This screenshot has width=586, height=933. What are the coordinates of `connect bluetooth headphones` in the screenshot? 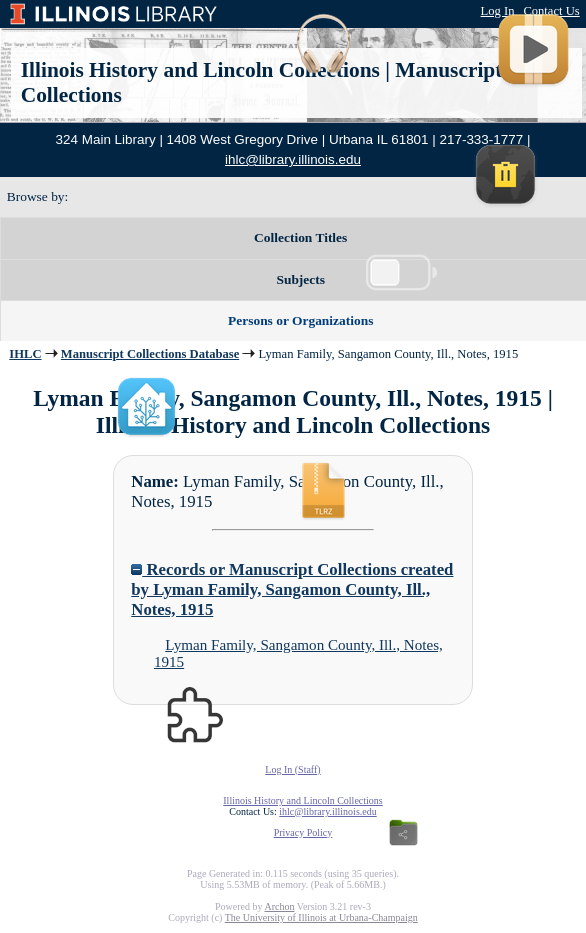 It's located at (323, 43).